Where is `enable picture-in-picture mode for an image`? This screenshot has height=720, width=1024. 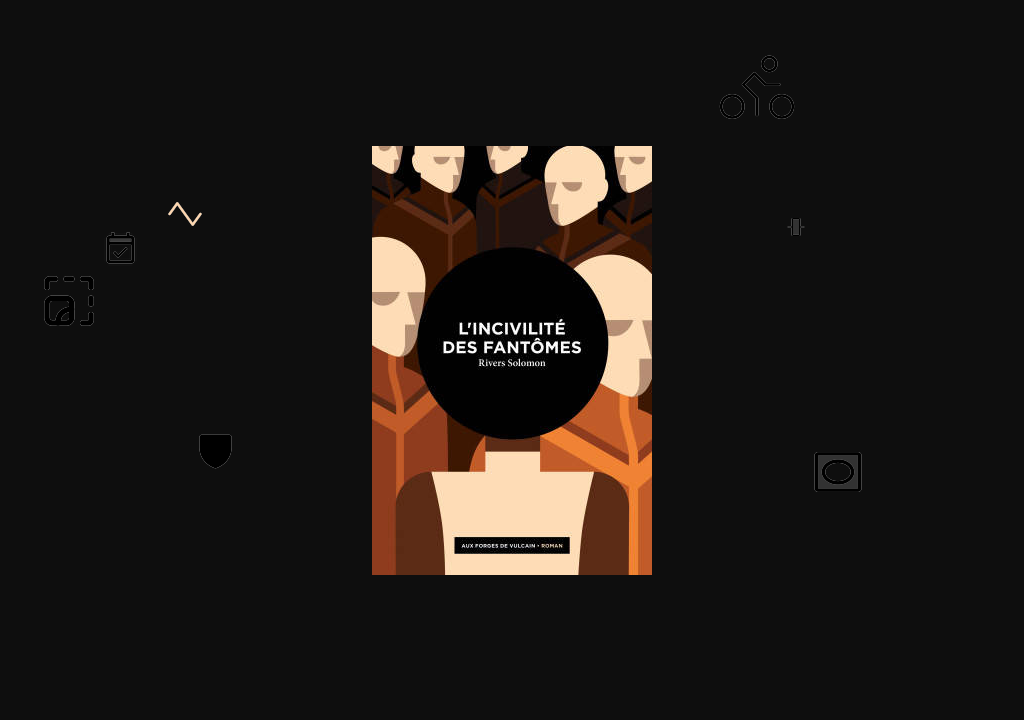 enable picture-in-picture mode for an image is located at coordinates (69, 301).